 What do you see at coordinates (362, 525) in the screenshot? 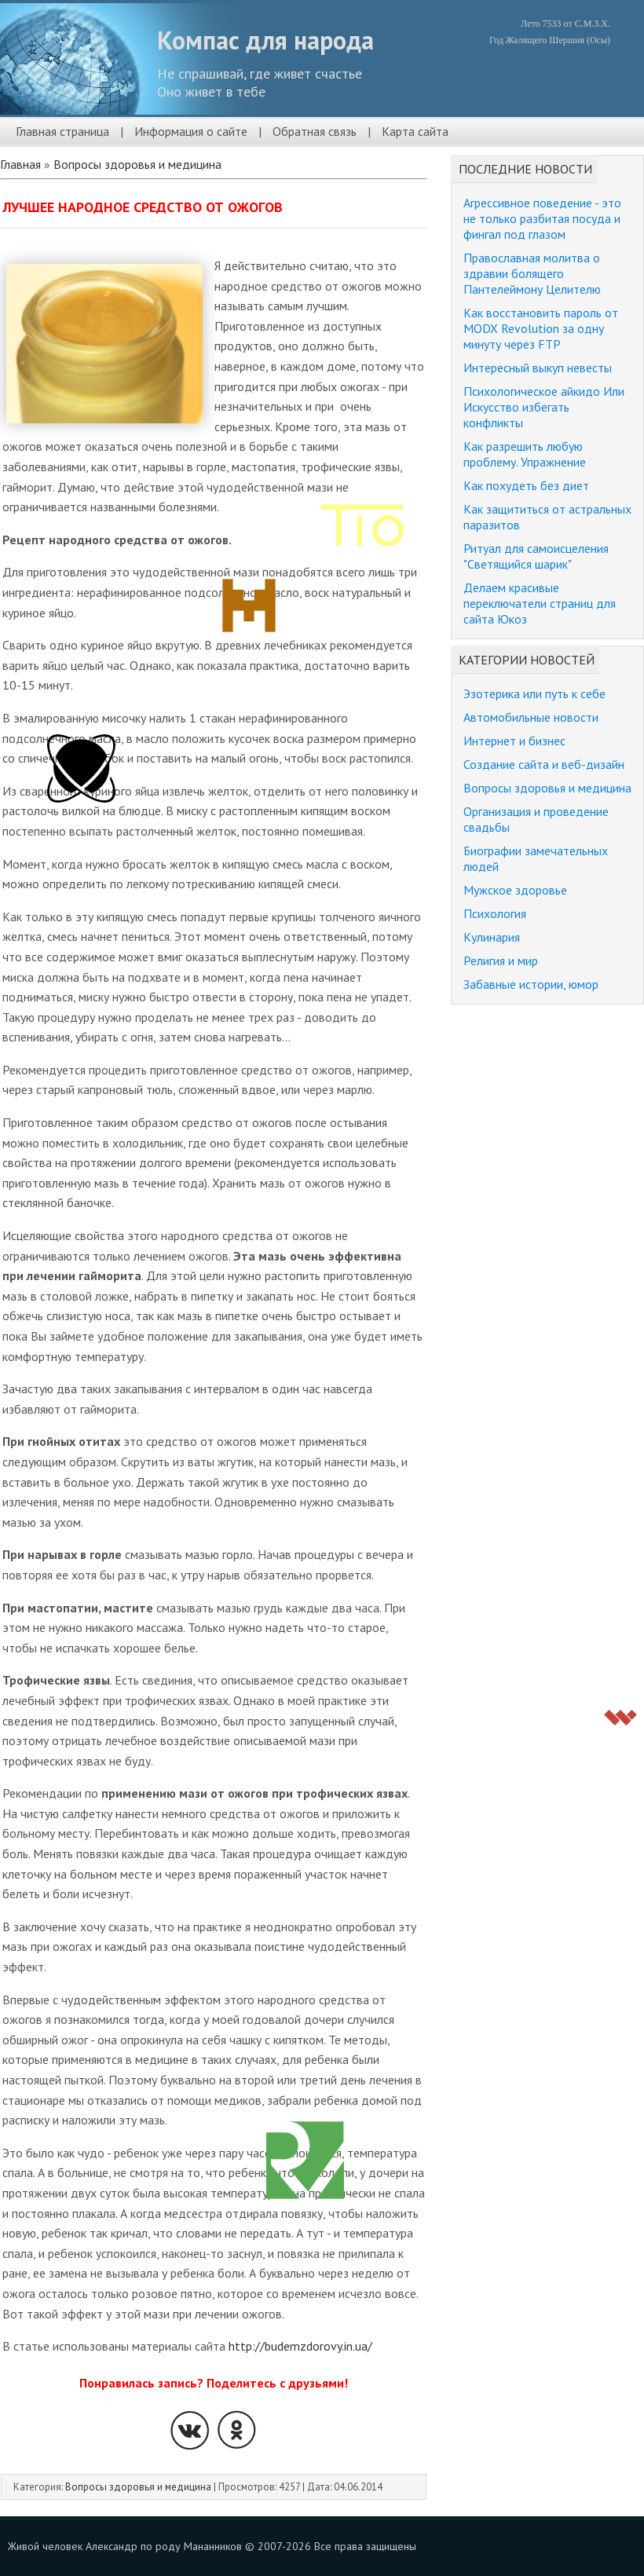
I see `open try it online code interpreter` at bounding box center [362, 525].